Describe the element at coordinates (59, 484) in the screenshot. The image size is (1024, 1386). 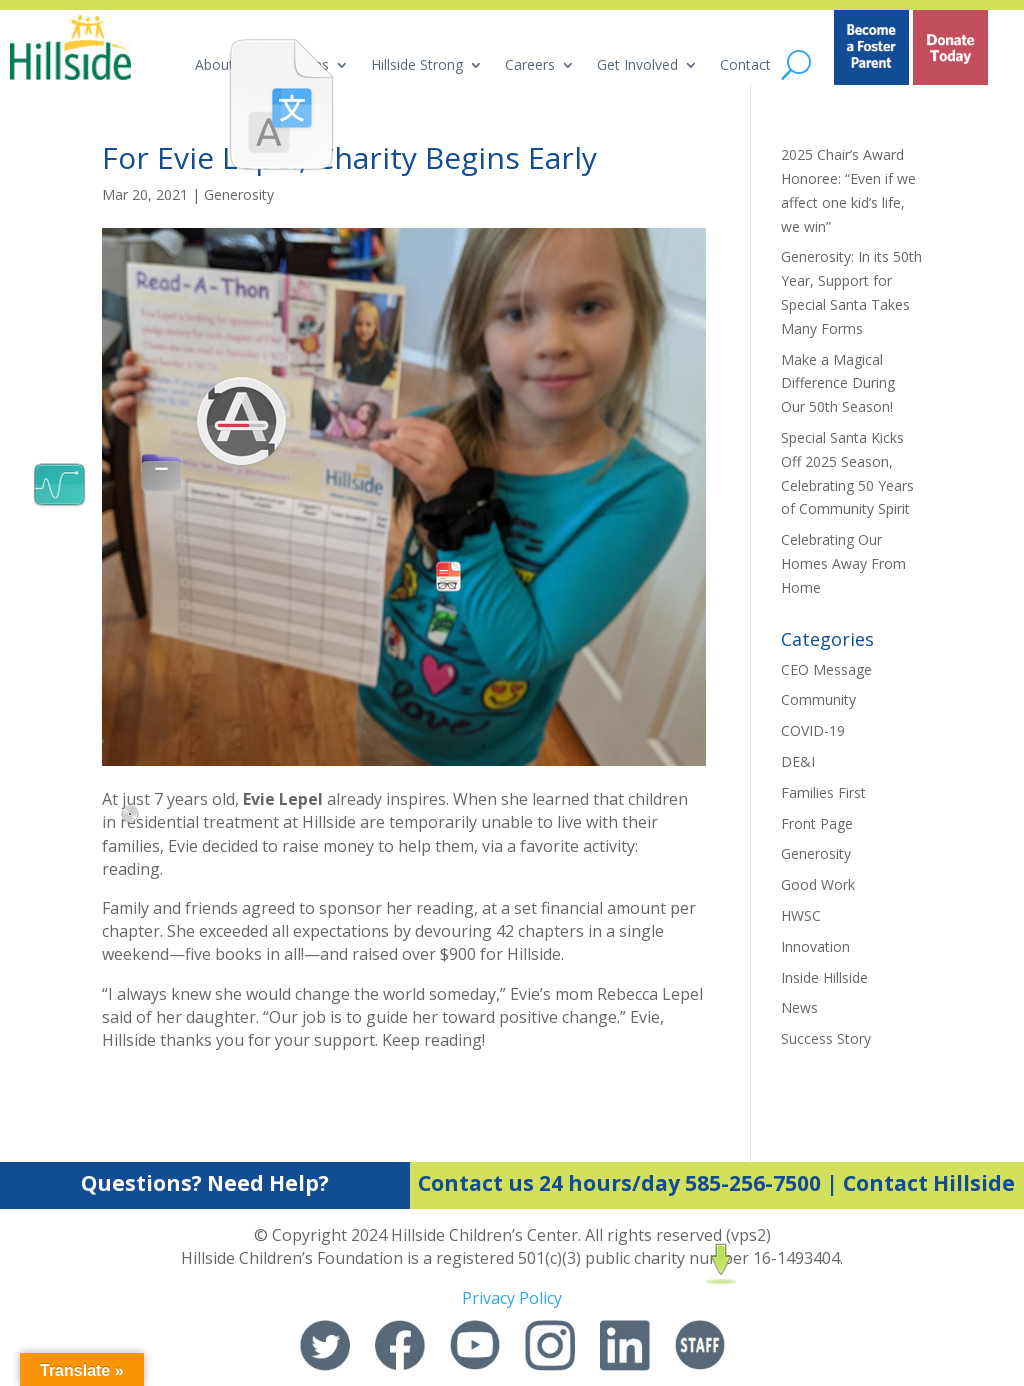
I see `open psensor temperature monitoring app` at that location.